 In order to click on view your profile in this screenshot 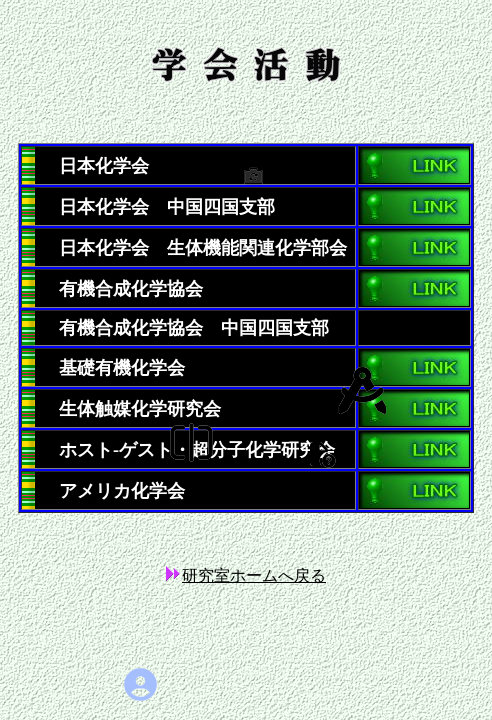, I will do `click(140, 684)`.